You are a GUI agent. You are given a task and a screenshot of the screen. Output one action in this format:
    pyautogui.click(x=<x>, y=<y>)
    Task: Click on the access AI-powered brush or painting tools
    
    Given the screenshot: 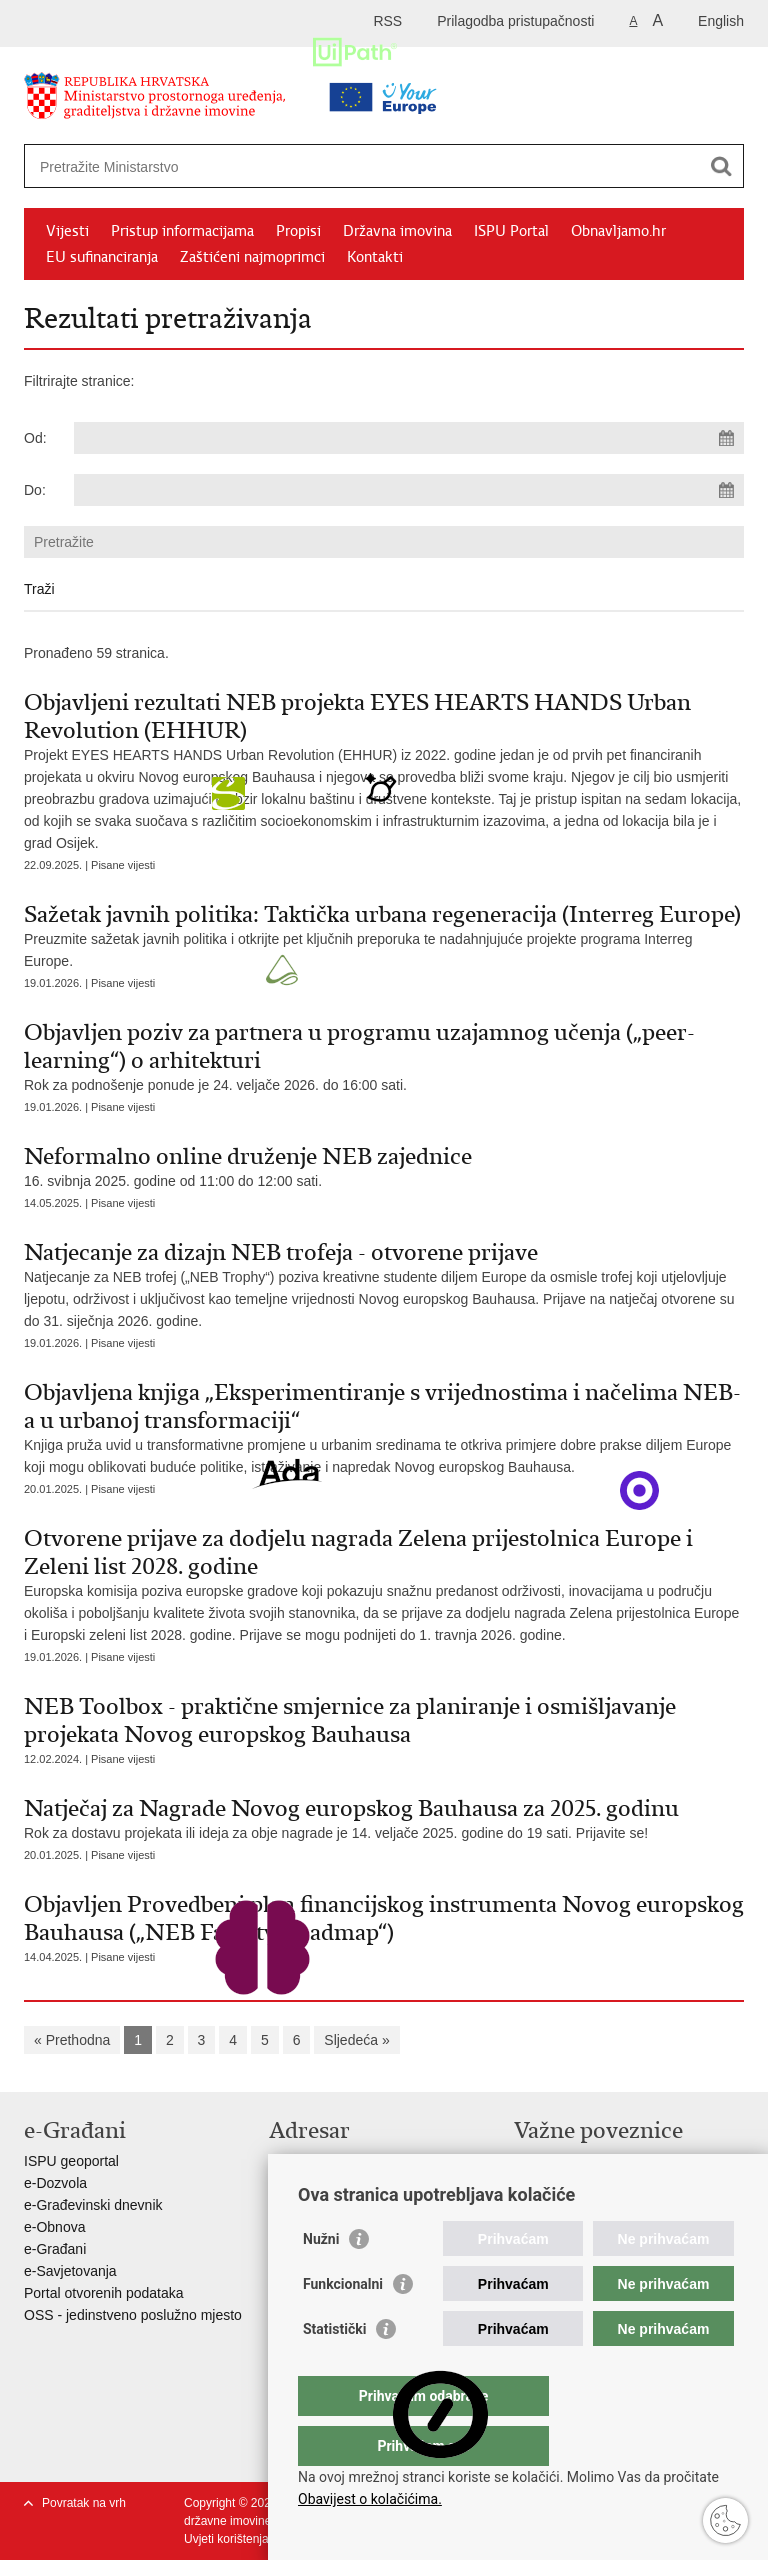 What is the action you would take?
    pyautogui.click(x=381, y=789)
    